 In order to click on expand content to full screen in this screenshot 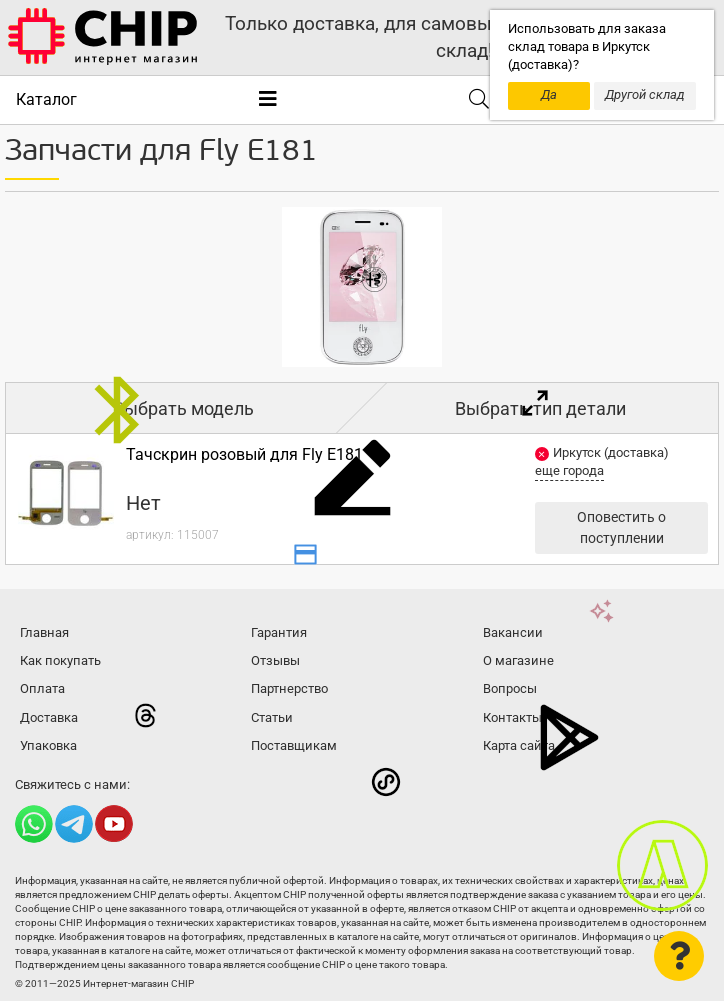, I will do `click(535, 403)`.